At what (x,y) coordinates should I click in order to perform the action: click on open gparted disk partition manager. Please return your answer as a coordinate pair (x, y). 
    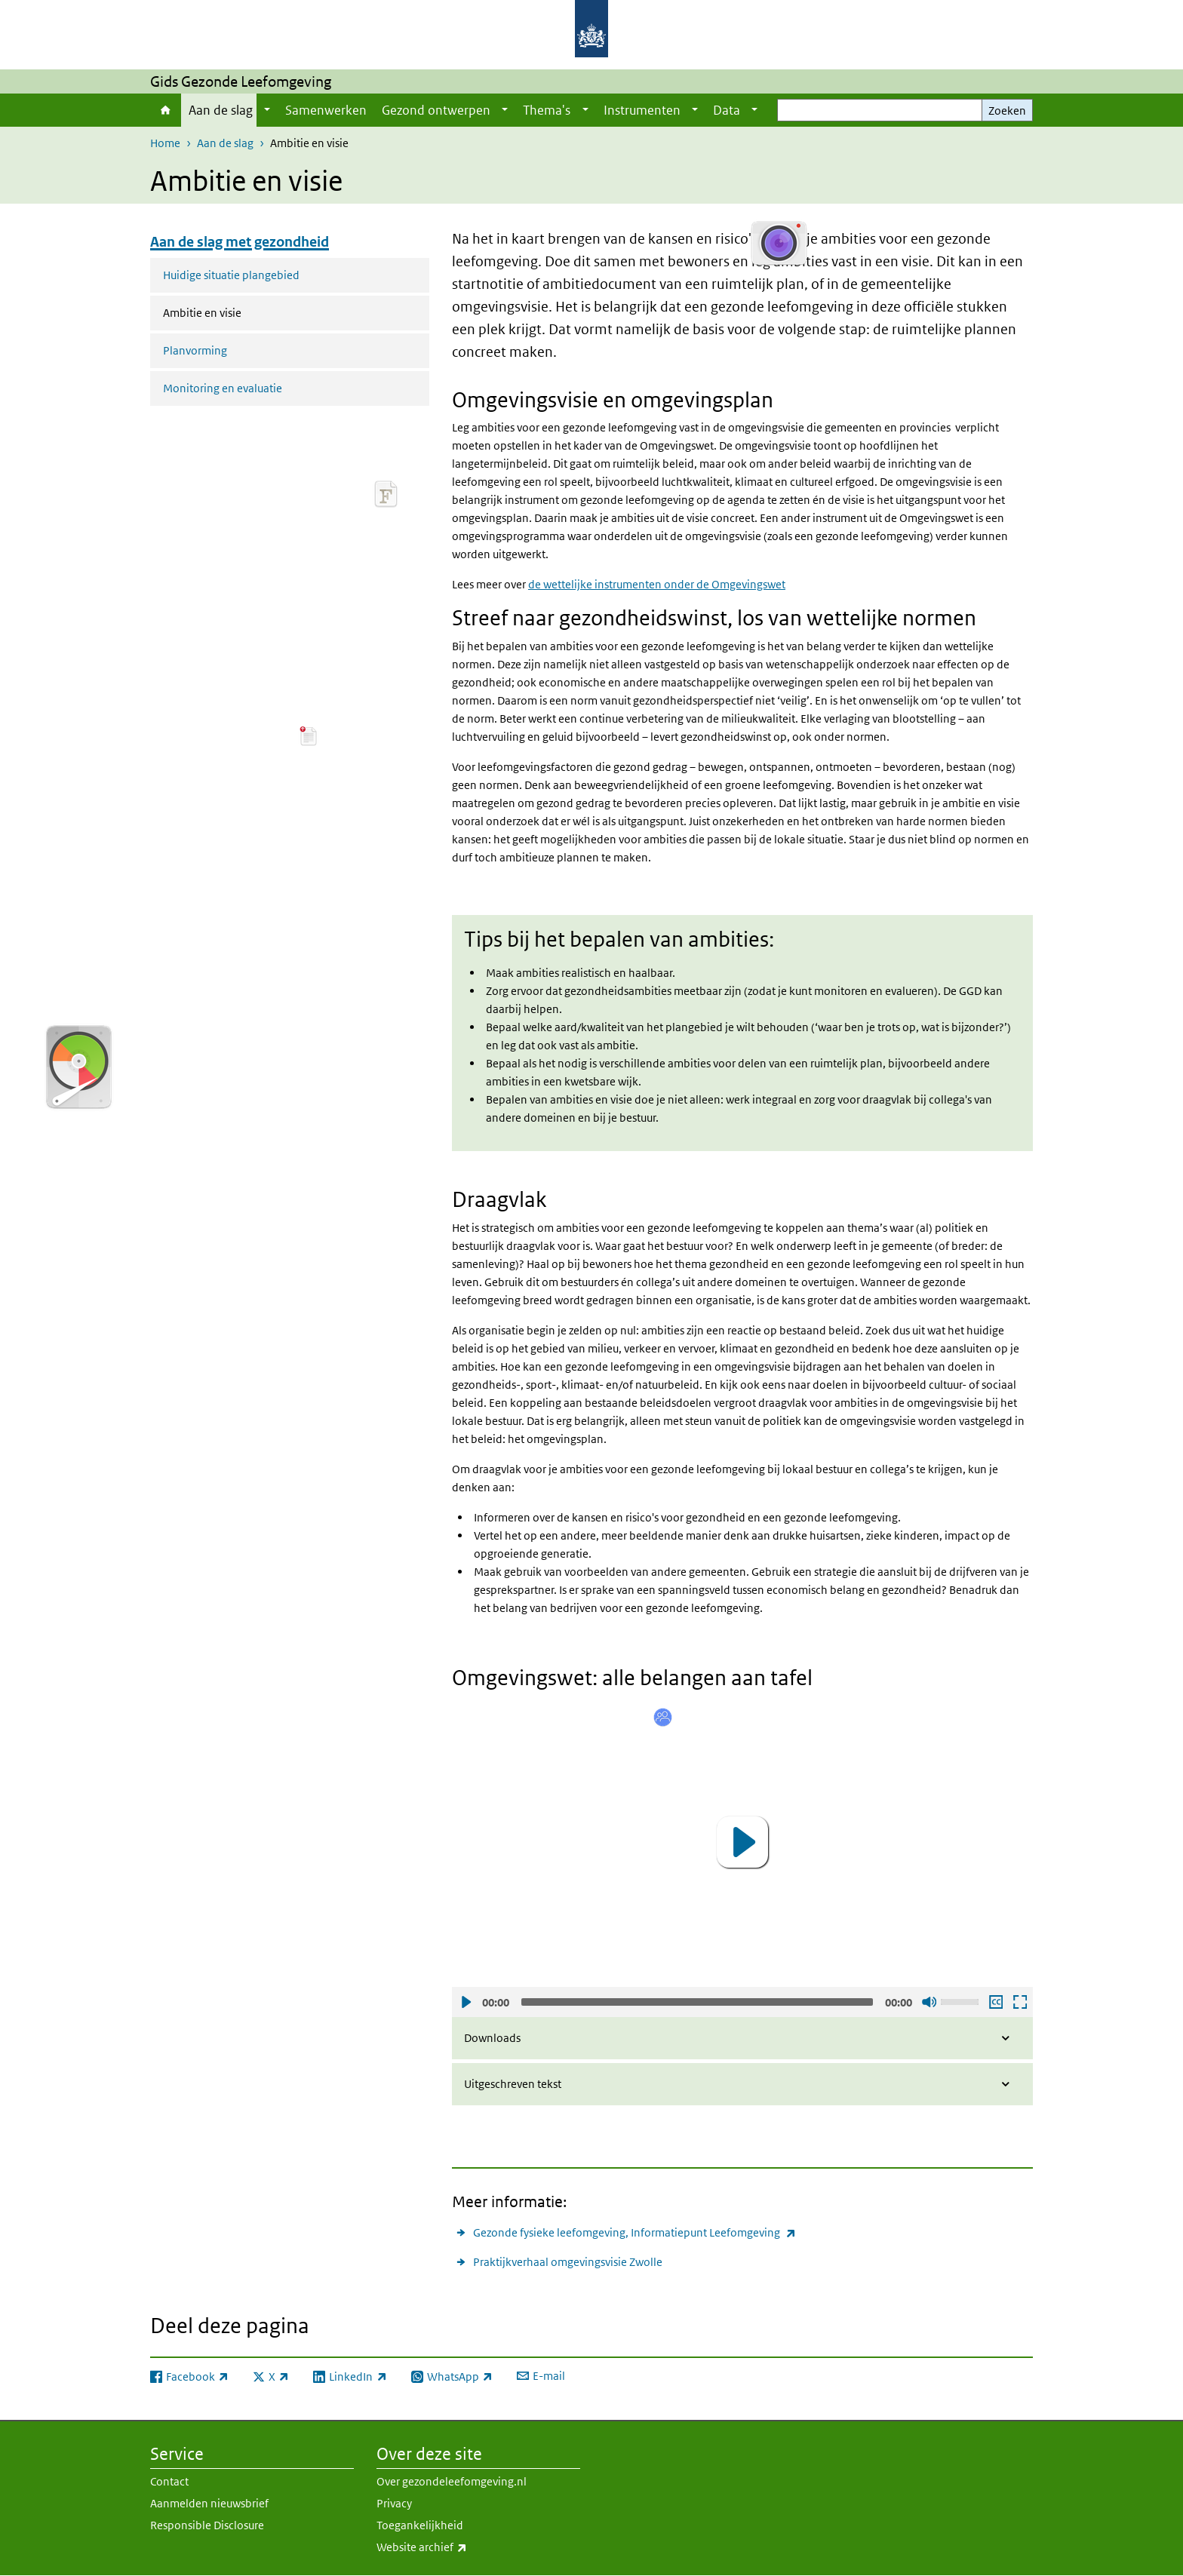
    Looking at the image, I should click on (78, 1067).